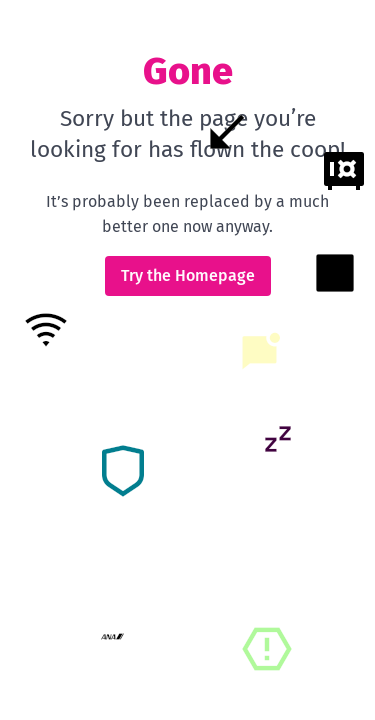 This screenshot has width=375, height=720. Describe the element at coordinates (267, 649) in the screenshot. I see `mark message as spam` at that location.